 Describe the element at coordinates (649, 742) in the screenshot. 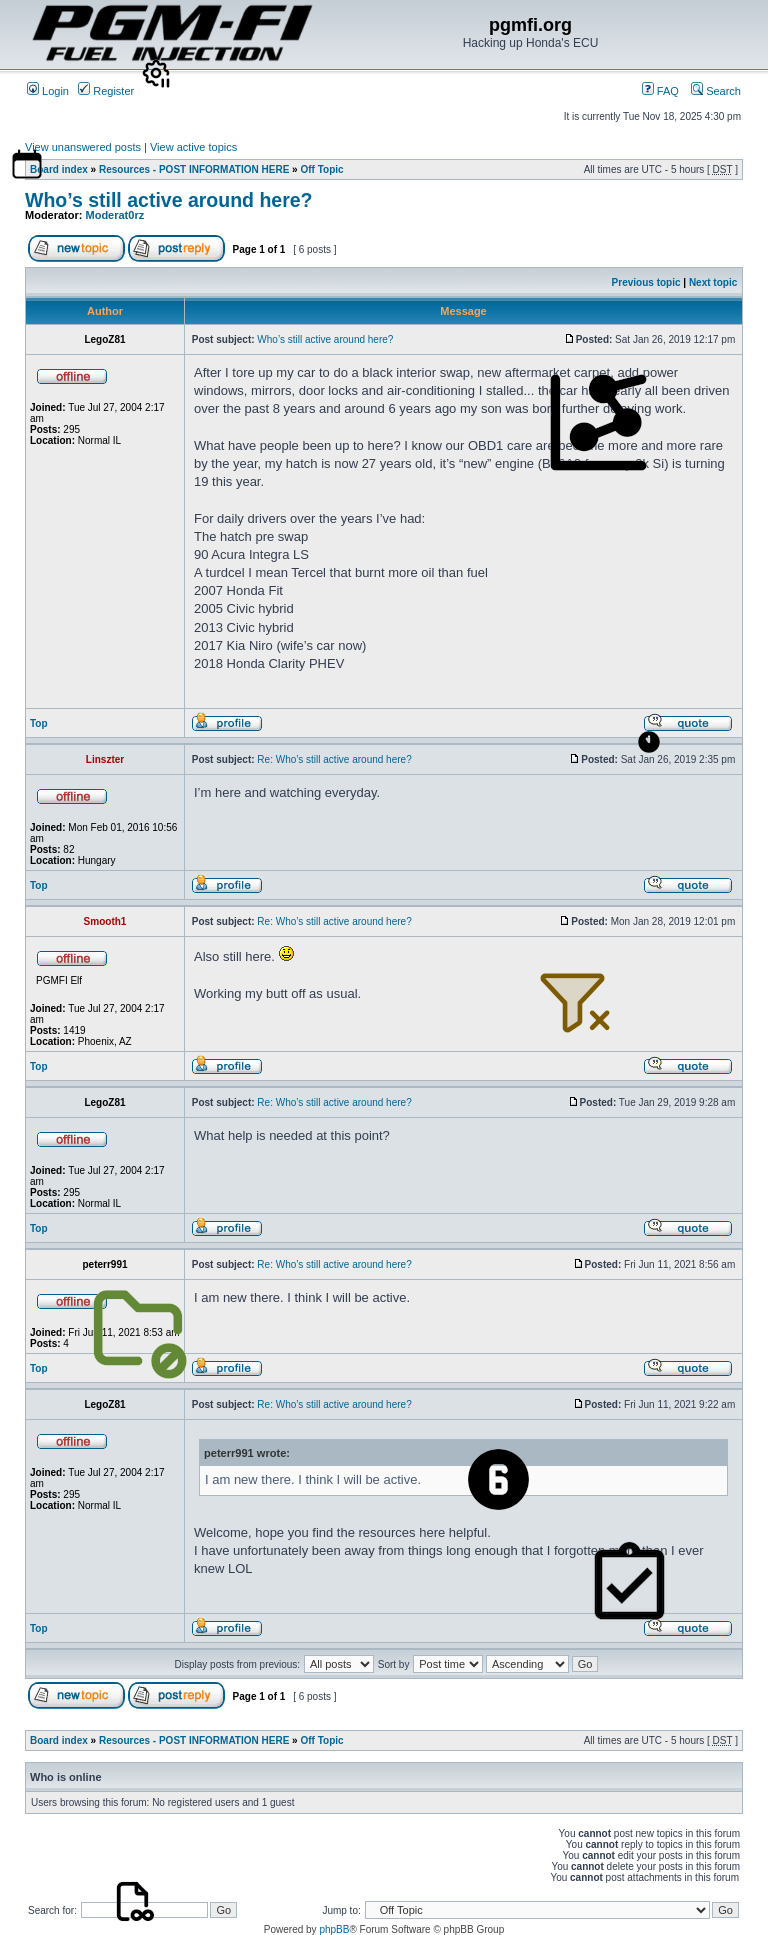

I see `indicates time at 11 o'clock` at that location.